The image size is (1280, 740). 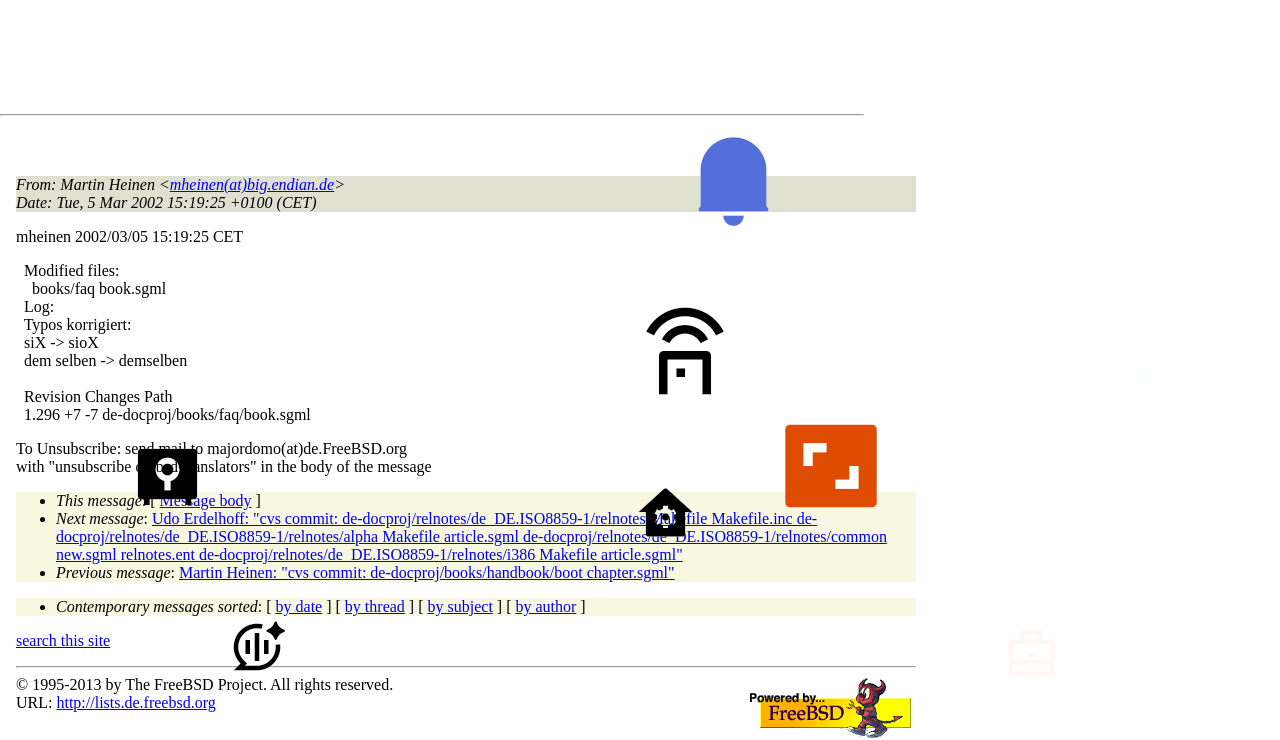 What do you see at coordinates (1148, 393) in the screenshot?
I see `start a presentation slideshow` at bounding box center [1148, 393].